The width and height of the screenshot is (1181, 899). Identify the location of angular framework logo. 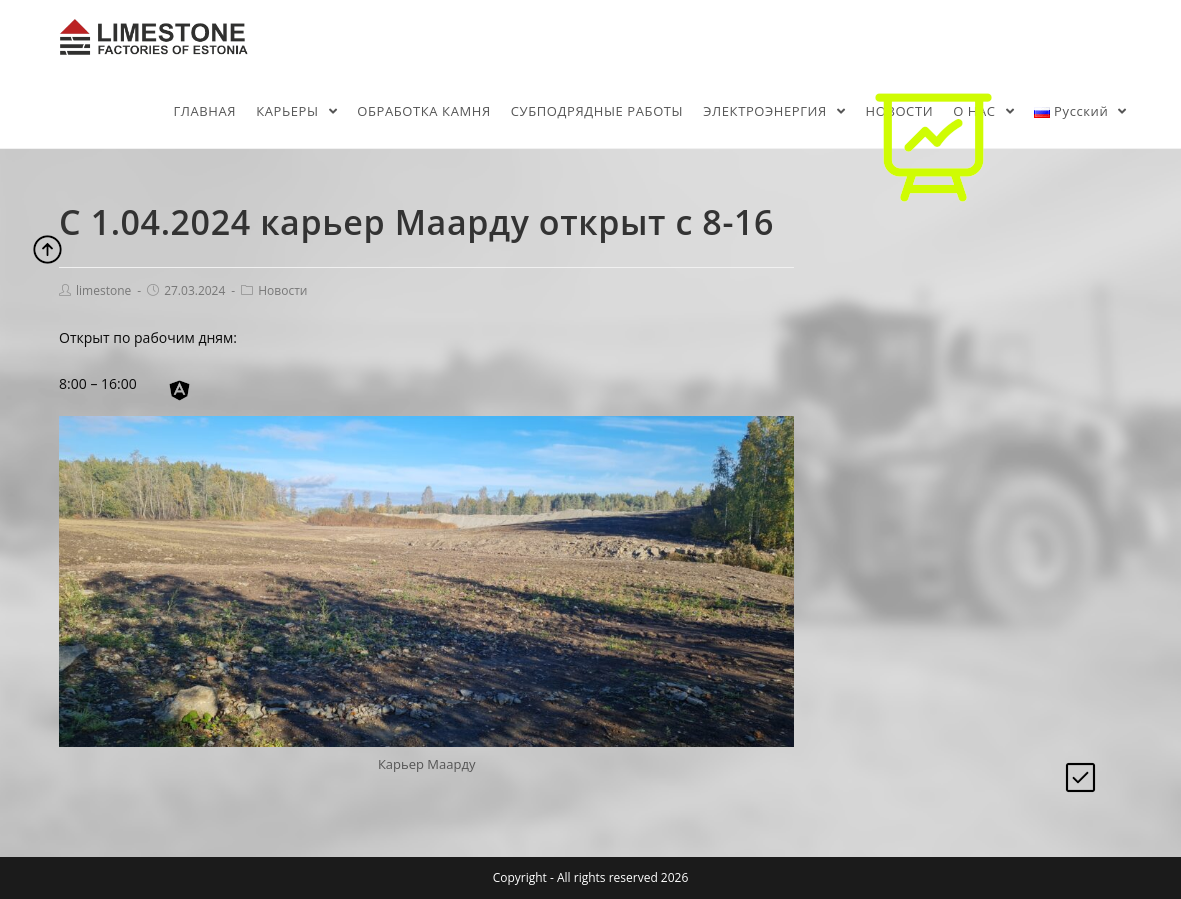
(179, 390).